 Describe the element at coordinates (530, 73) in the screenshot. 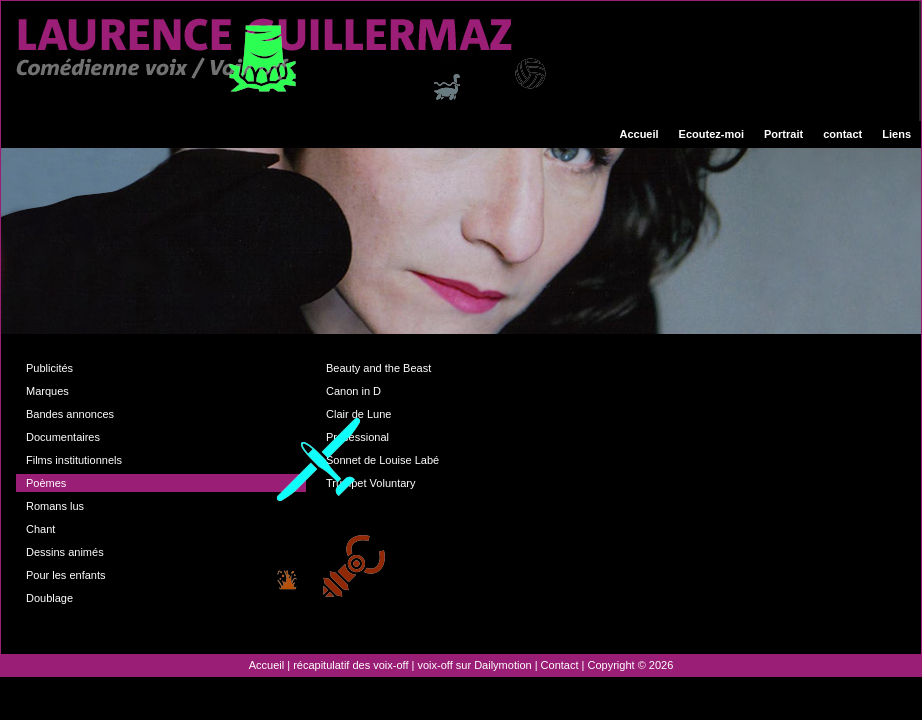

I see `access volleyball or beach sports content` at that location.